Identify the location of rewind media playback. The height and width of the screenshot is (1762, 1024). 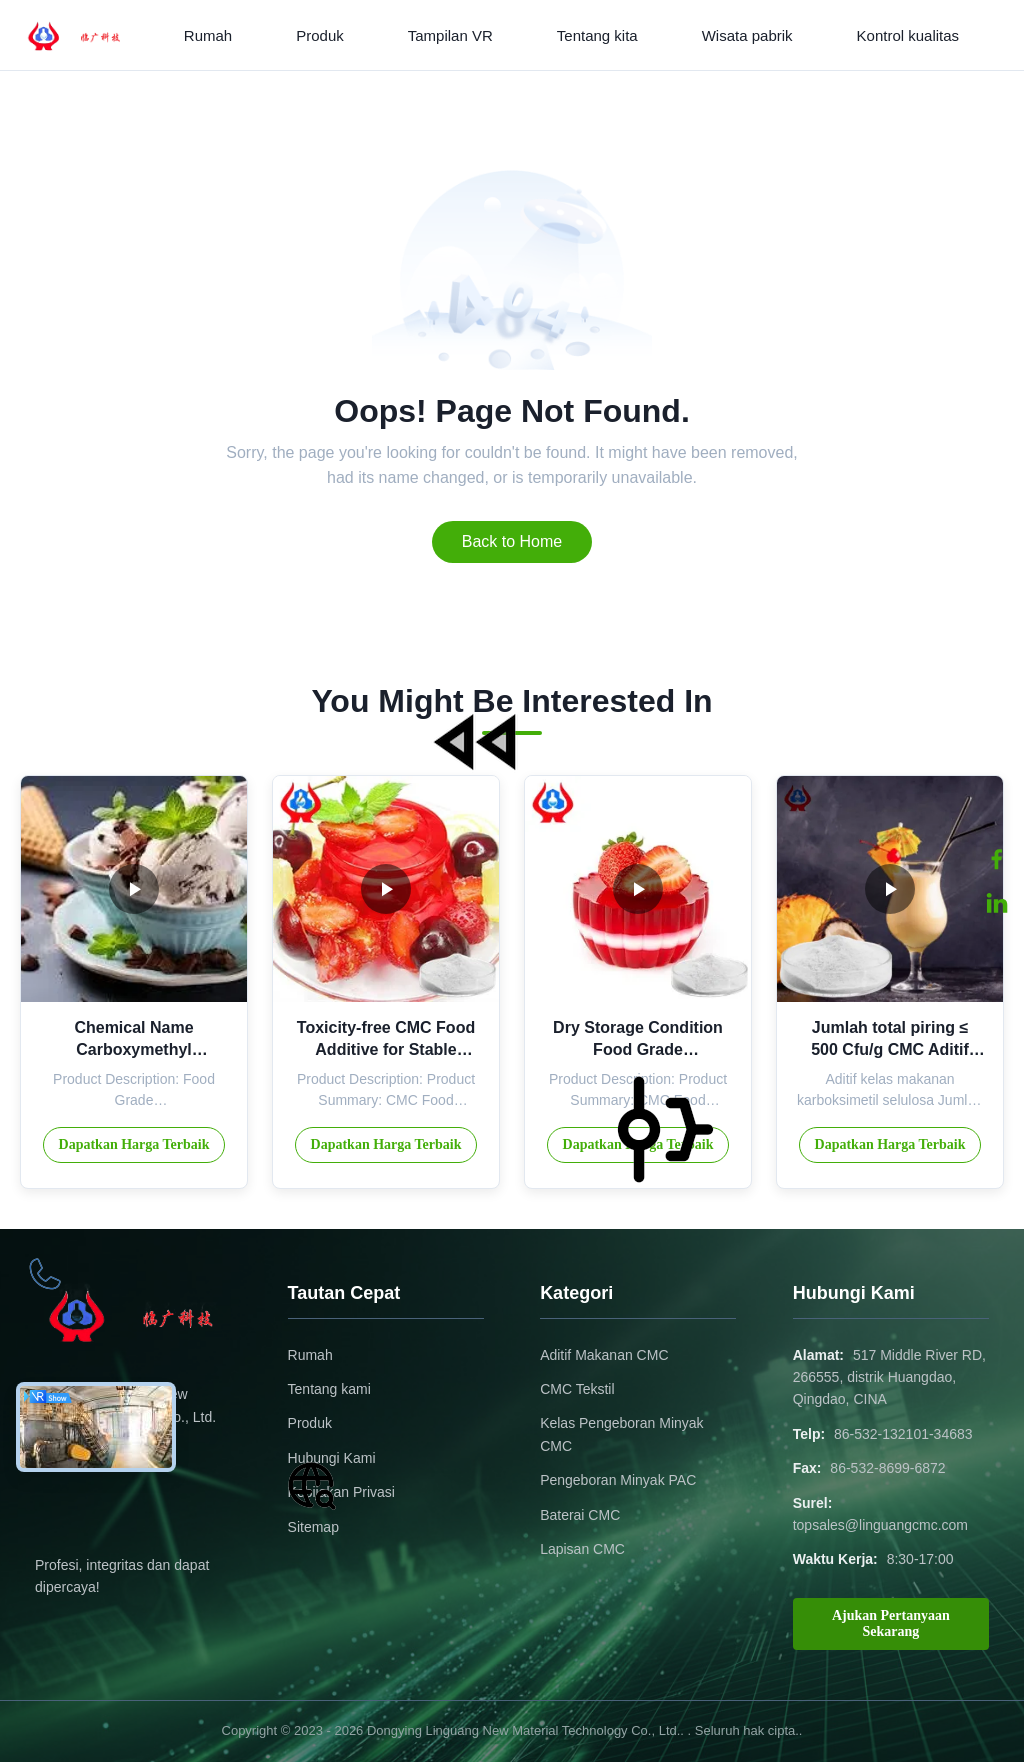
(478, 742).